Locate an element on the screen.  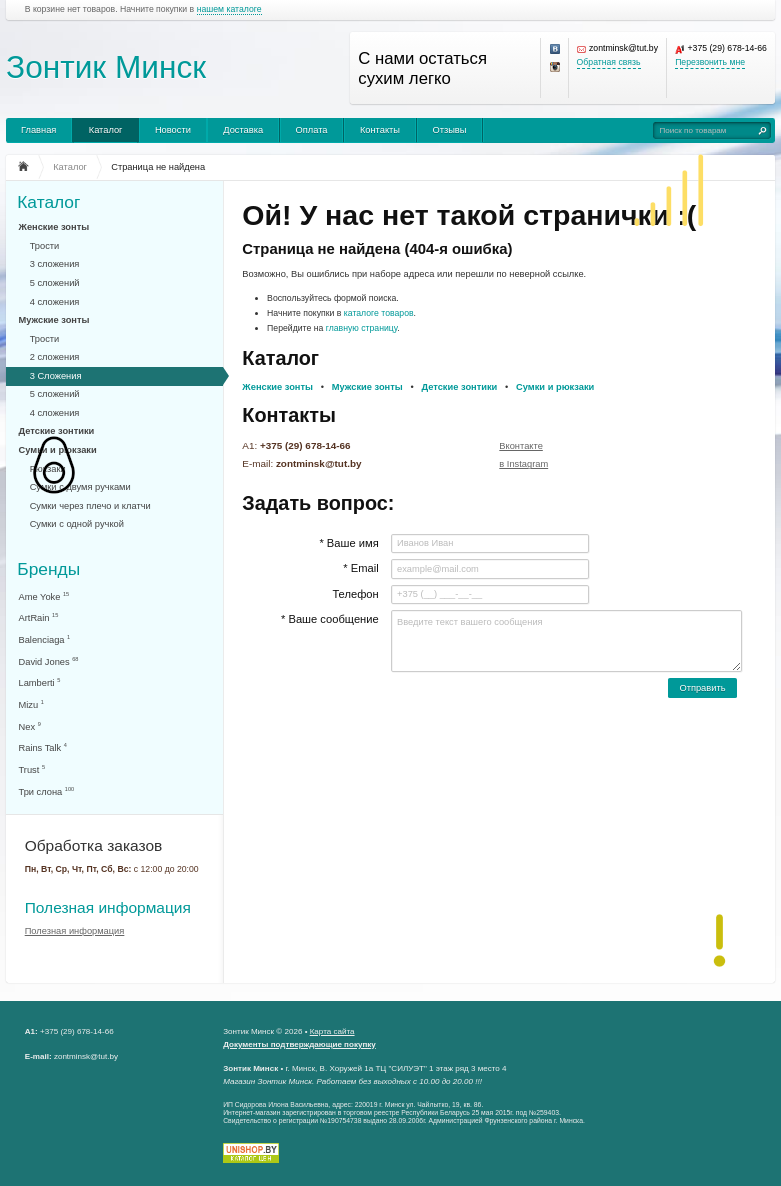
indicates a warning or alert requiring attention is located at coordinates (719, 940).